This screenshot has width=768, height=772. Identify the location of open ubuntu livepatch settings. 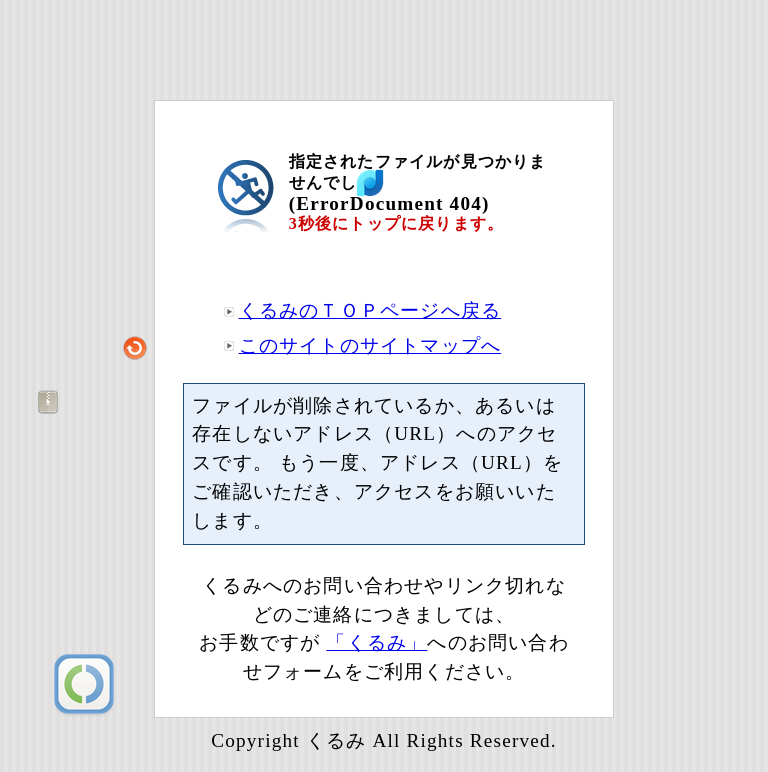
(135, 348).